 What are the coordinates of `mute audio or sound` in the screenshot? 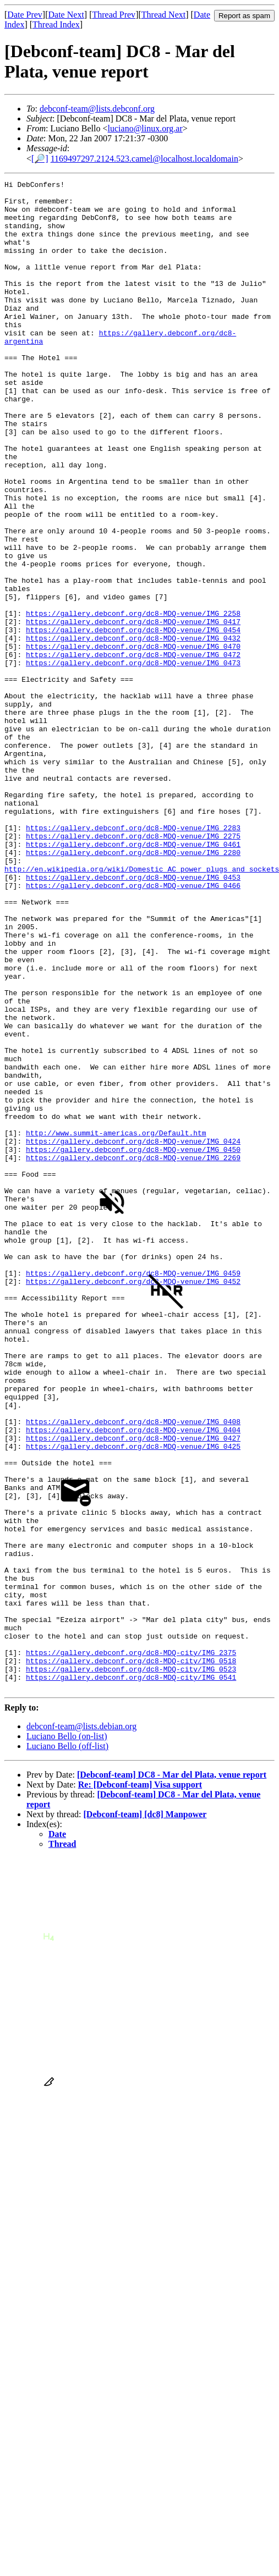 It's located at (112, 1202).